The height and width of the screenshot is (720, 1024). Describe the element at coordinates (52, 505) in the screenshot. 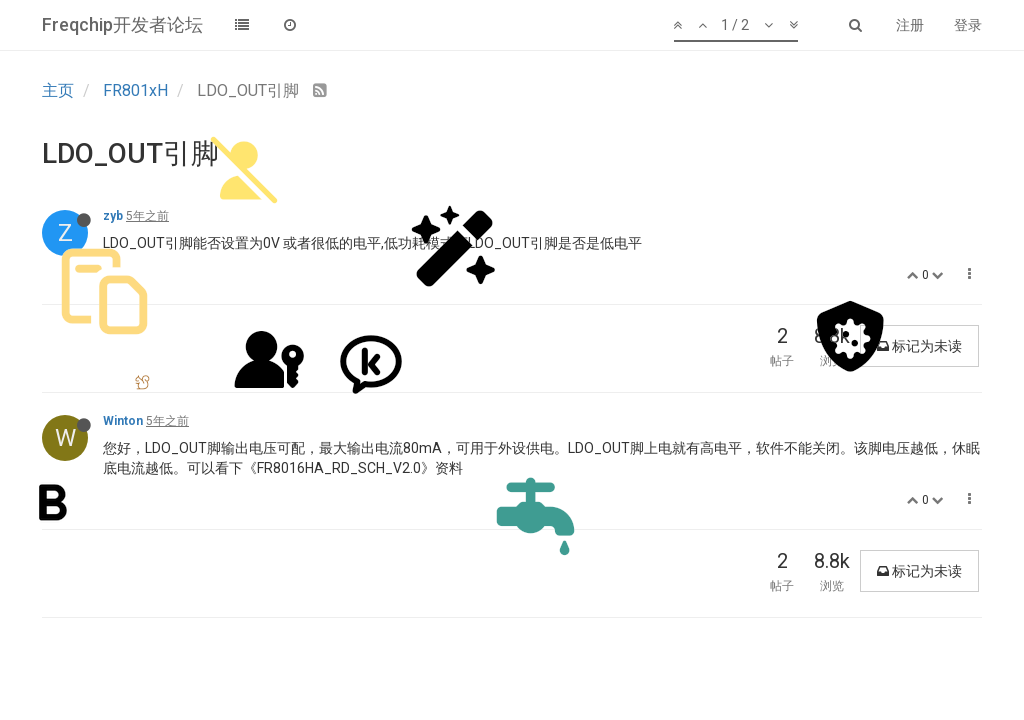

I see `apply bold formatting to selected text` at that location.